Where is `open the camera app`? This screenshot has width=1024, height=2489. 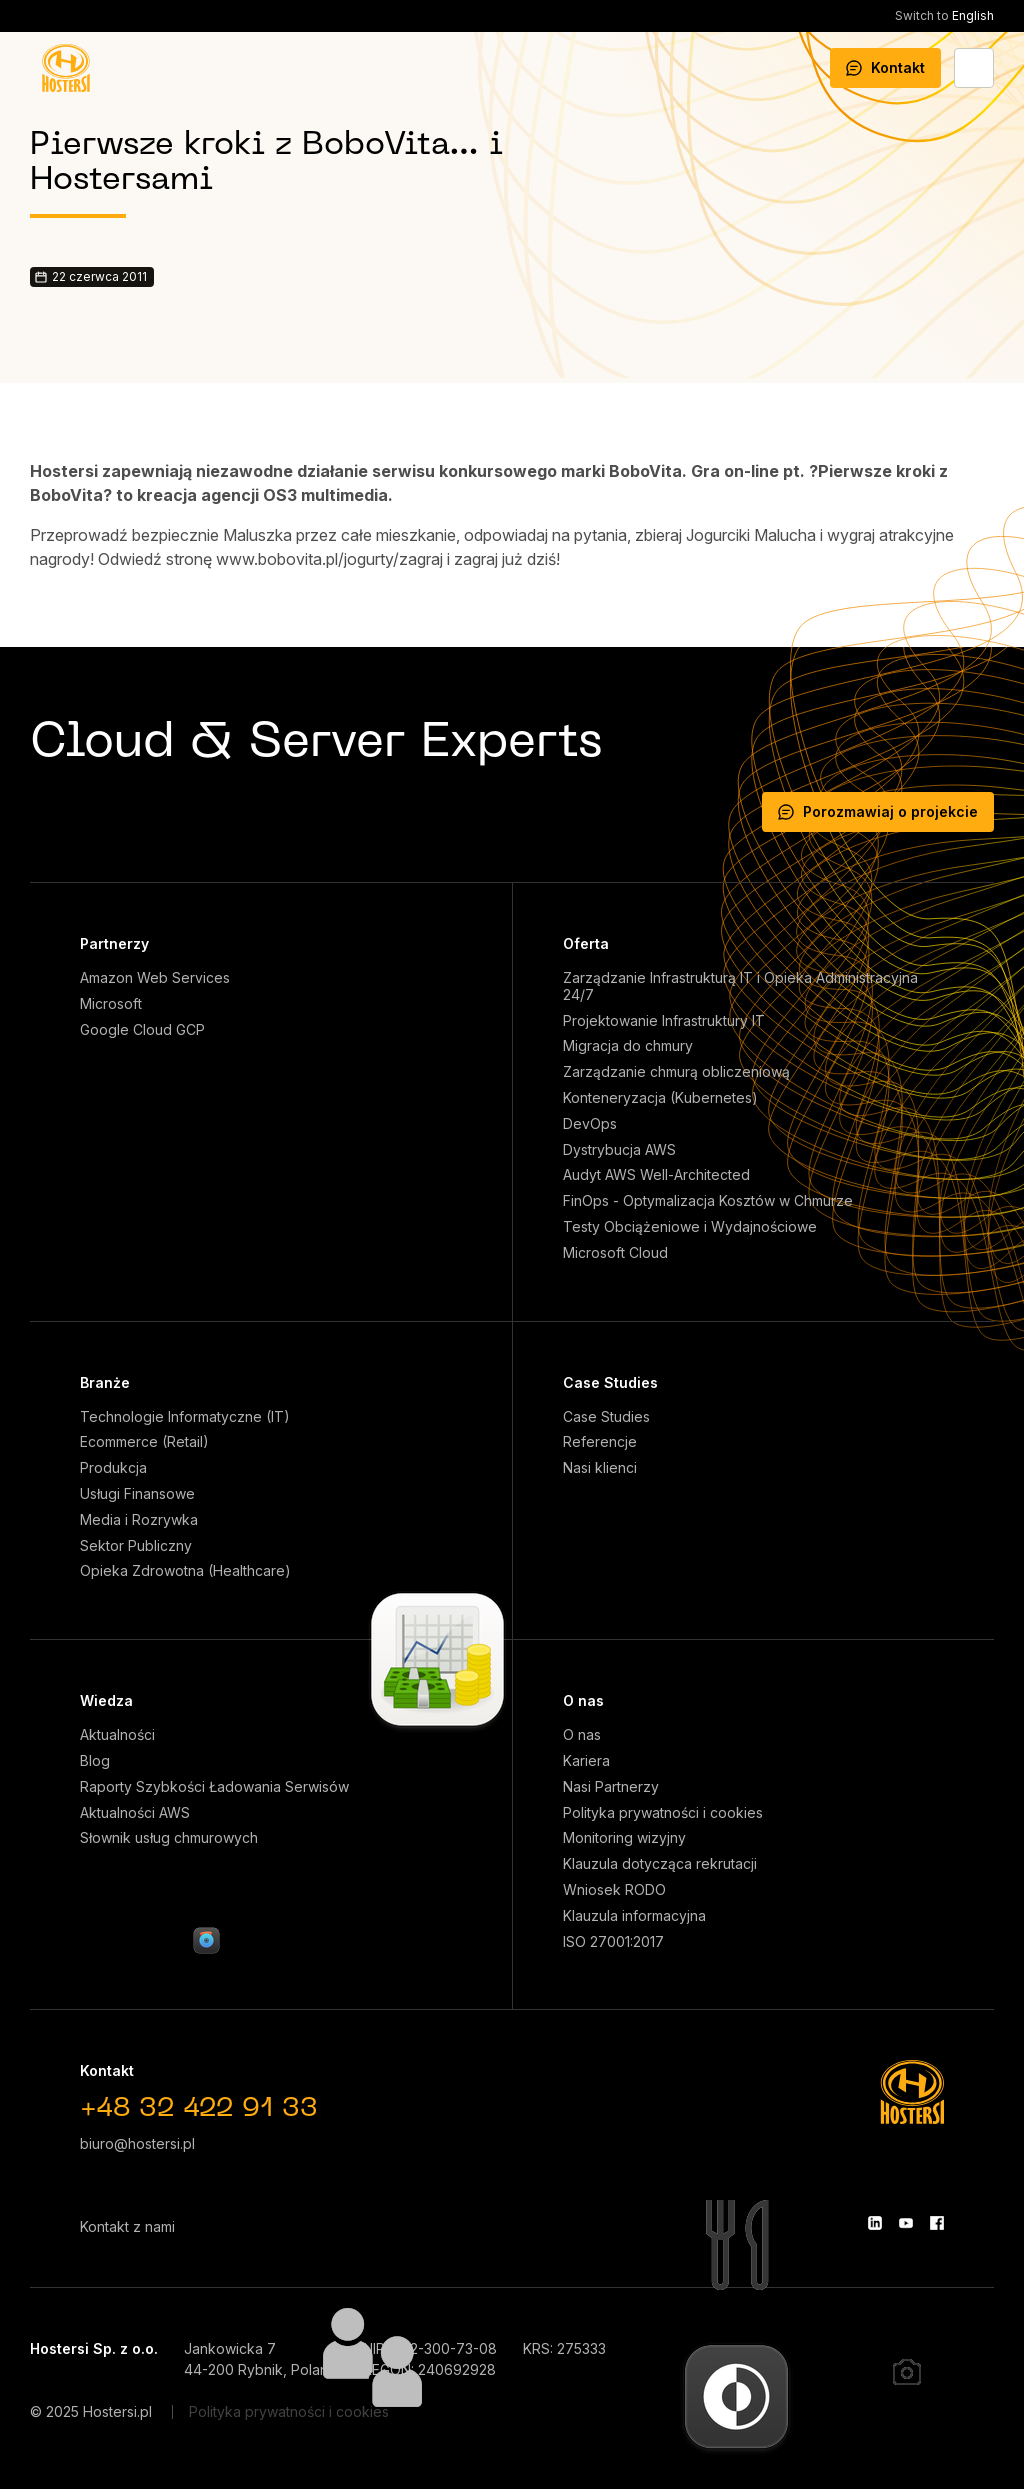 open the camera app is located at coordinates (907, 2373).